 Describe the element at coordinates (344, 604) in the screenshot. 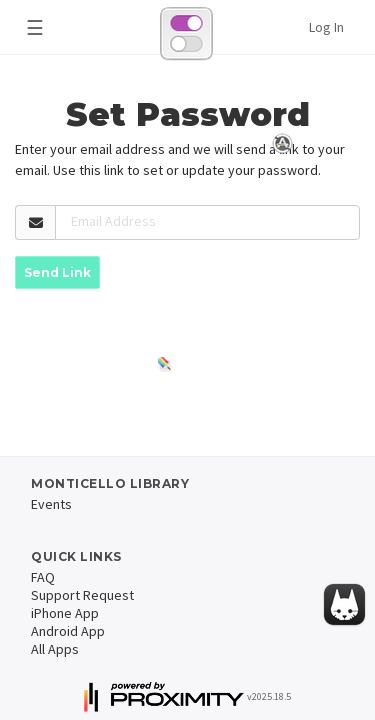

I see `launch the stray video game app` at that location.